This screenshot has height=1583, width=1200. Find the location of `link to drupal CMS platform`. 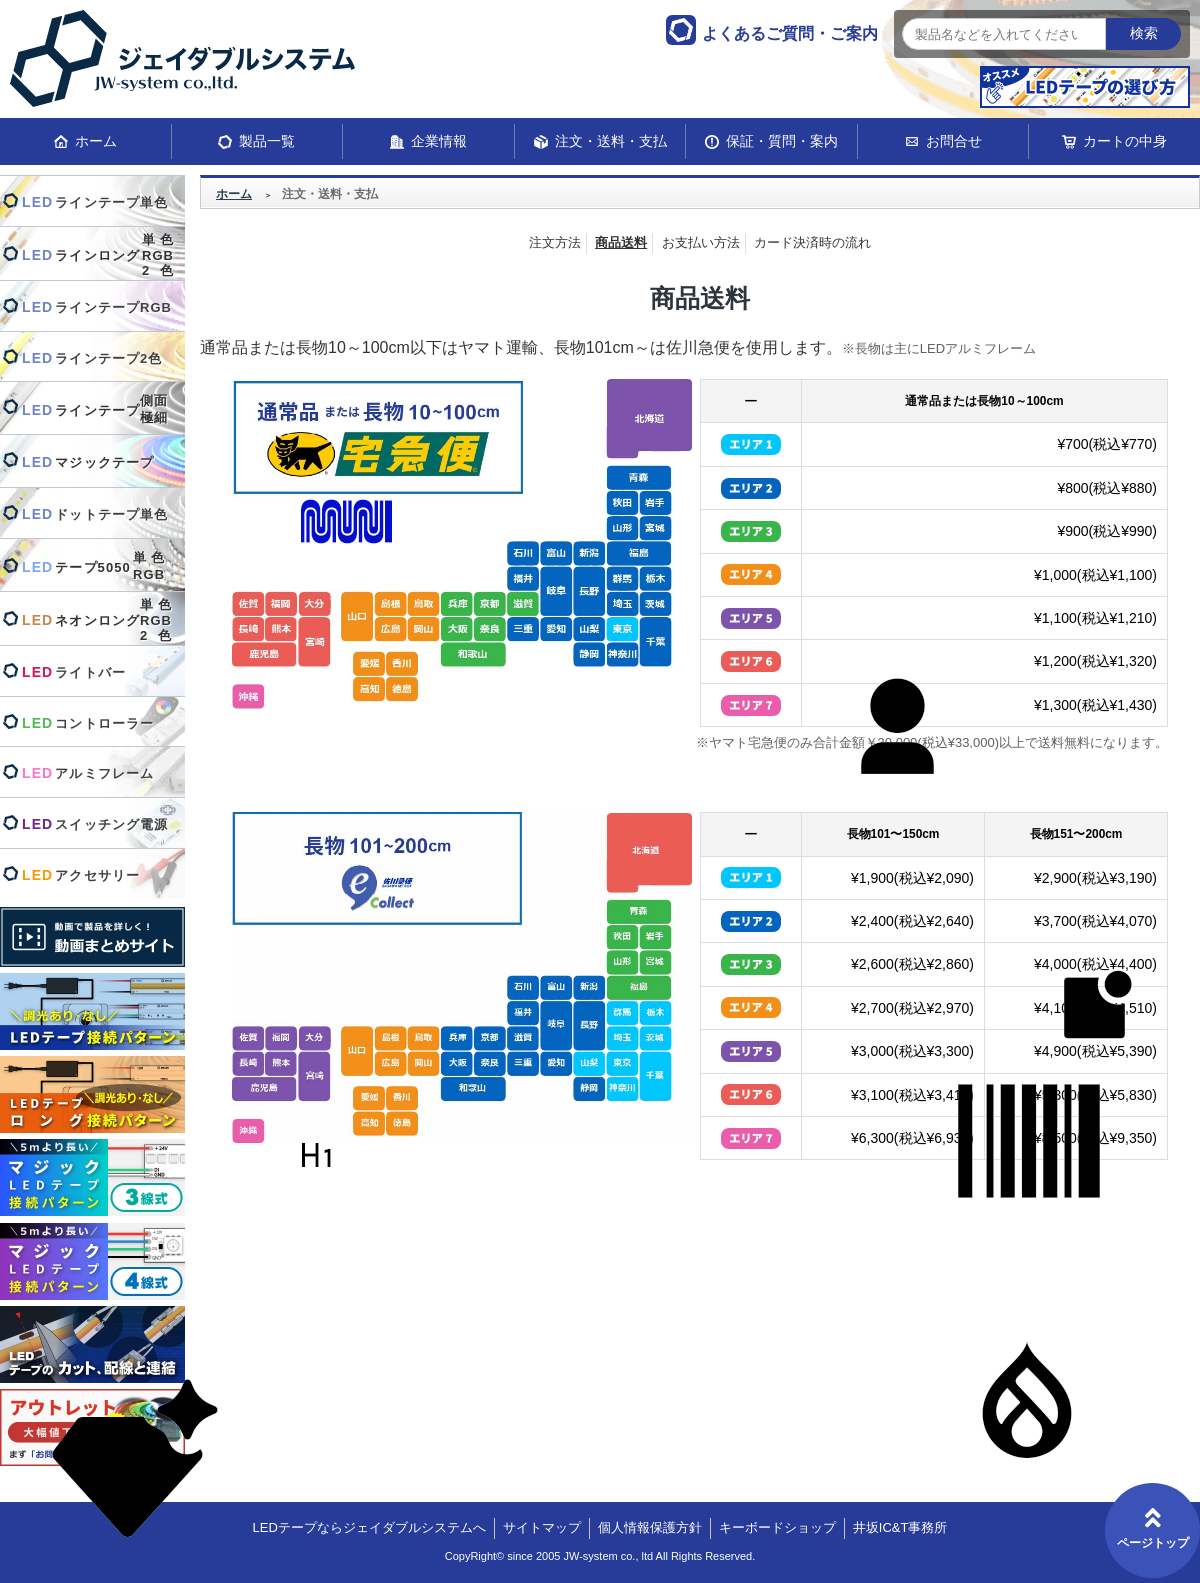

link to drupal CMS platform is located at coordinates (1027, 1400).